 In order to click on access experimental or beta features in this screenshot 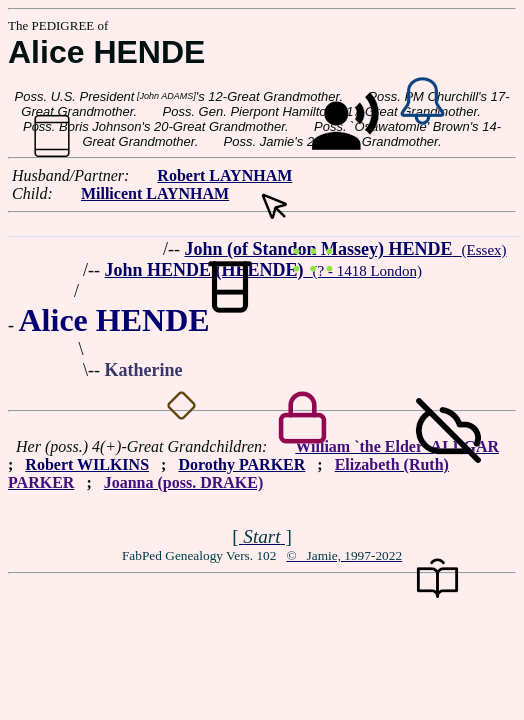, I will do `click(230, 287)`.